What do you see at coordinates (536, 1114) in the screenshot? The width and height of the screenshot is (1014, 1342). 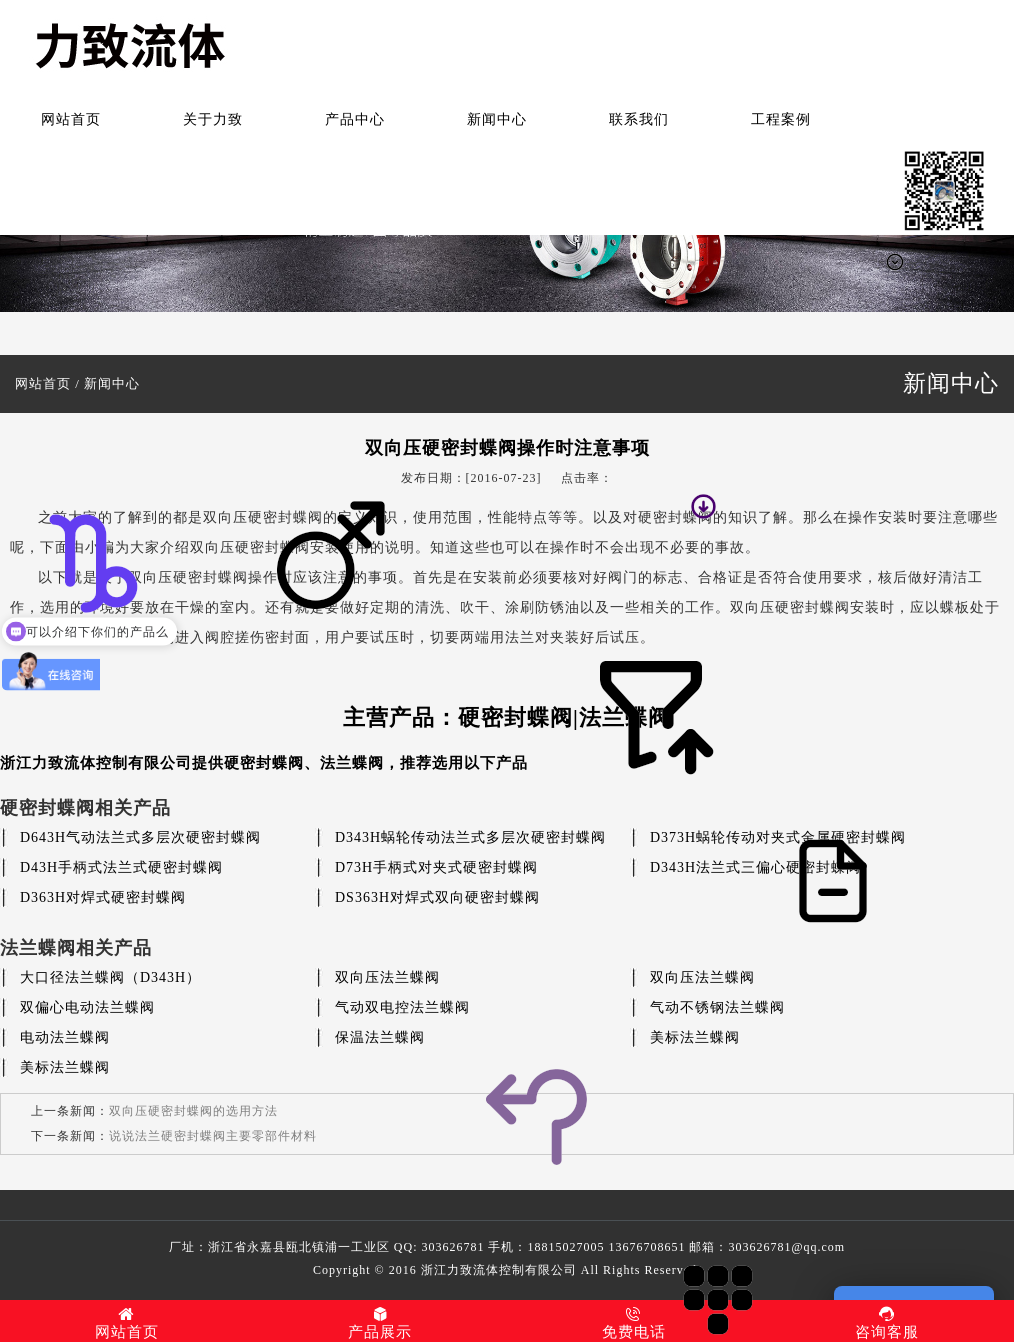 I see `take the left exit at the roundabout` at bounding box center [536, 1114].